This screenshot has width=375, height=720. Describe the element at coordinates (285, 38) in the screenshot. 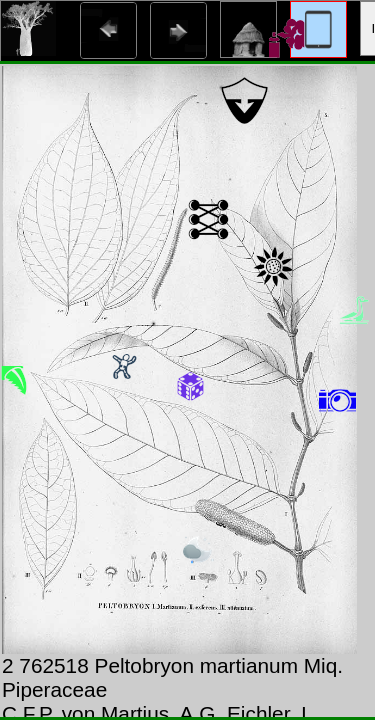

I see `spray paint tool or graffiti feature` at that location.